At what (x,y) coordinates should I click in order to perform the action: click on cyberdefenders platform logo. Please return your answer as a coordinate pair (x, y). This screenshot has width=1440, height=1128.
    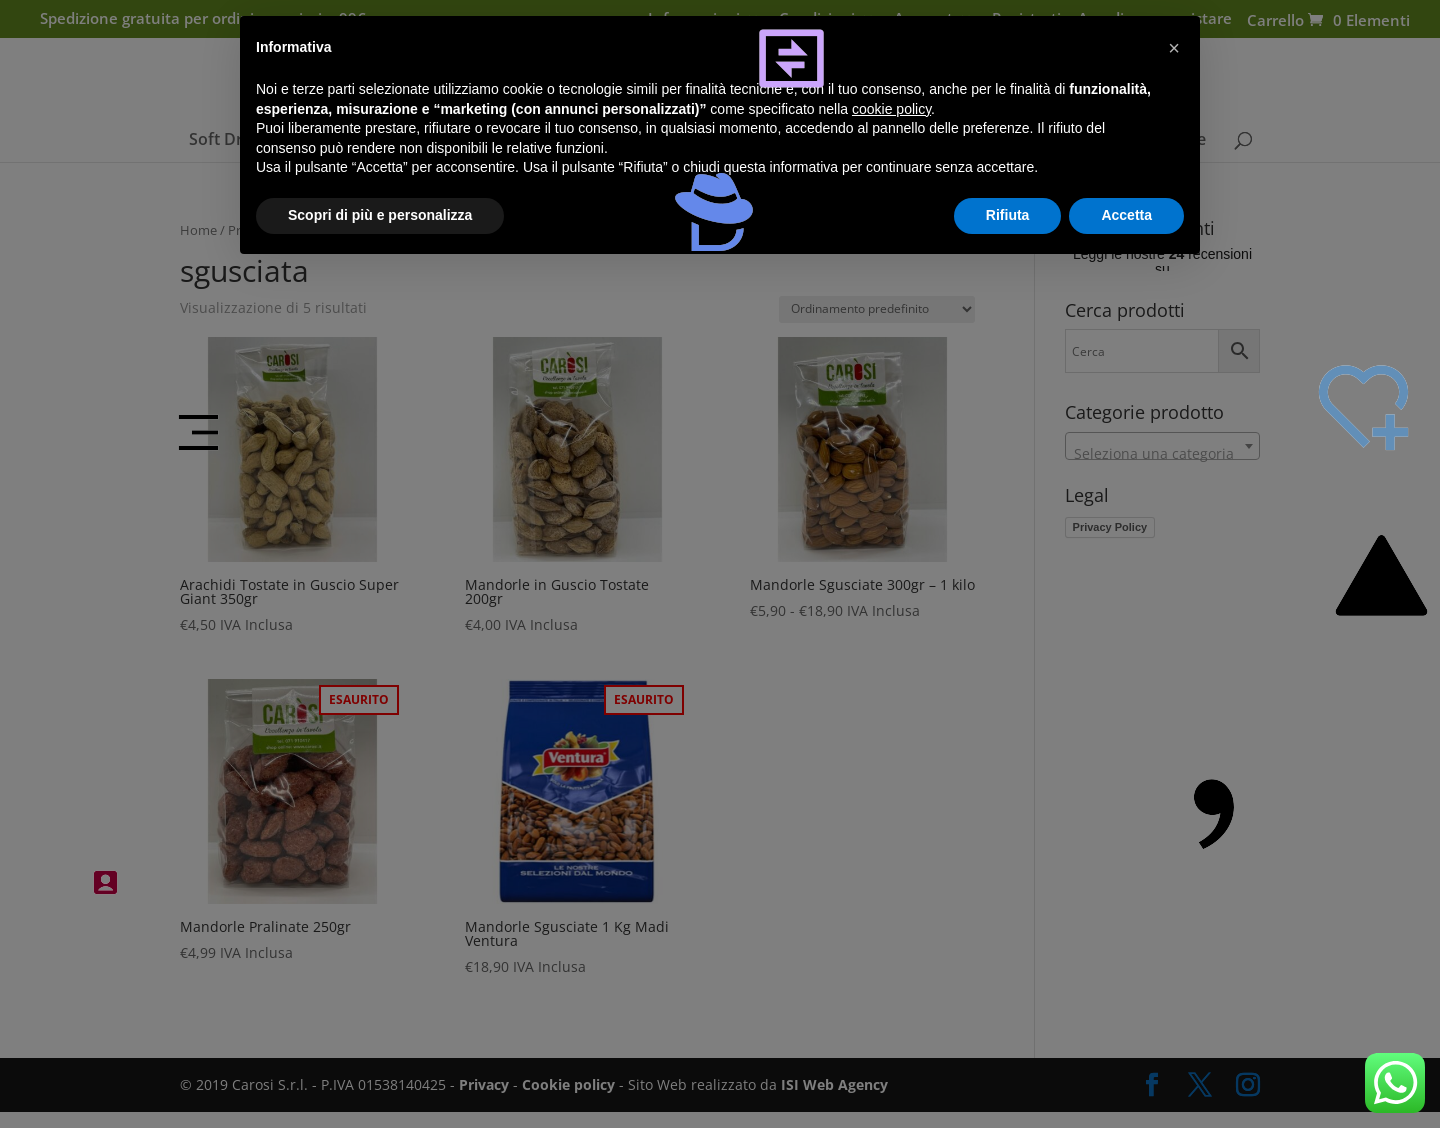
    Looking at the image, I should click on (714, 212).